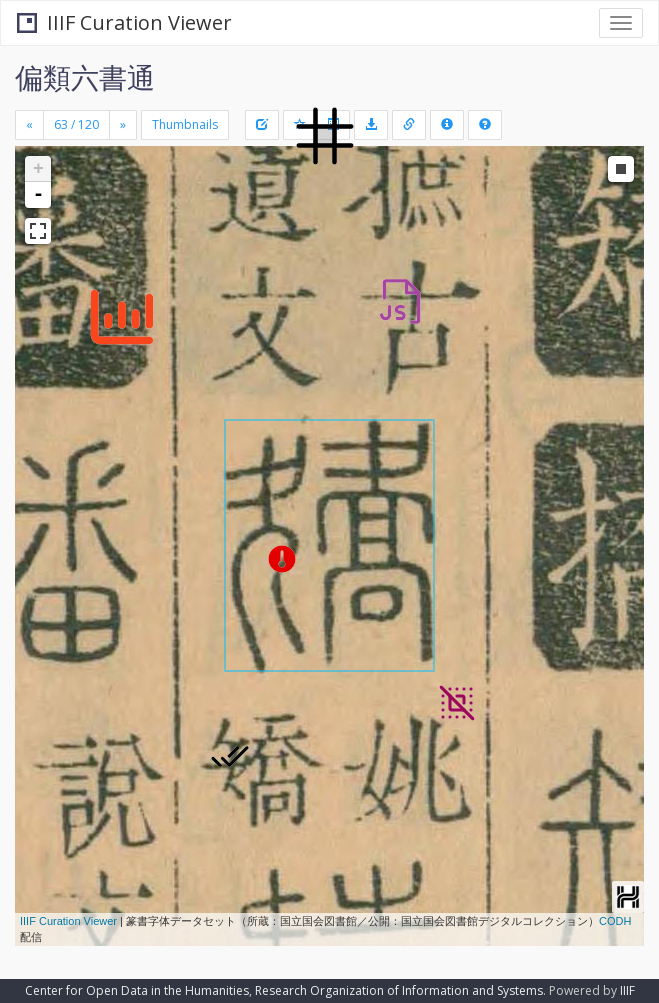 The width and height of the screenshot is (659, 1003). What do you see at coordinates (230, 756) in the screenshot?
I see `message sent and read confirmation` at bounding box center [230, 756].